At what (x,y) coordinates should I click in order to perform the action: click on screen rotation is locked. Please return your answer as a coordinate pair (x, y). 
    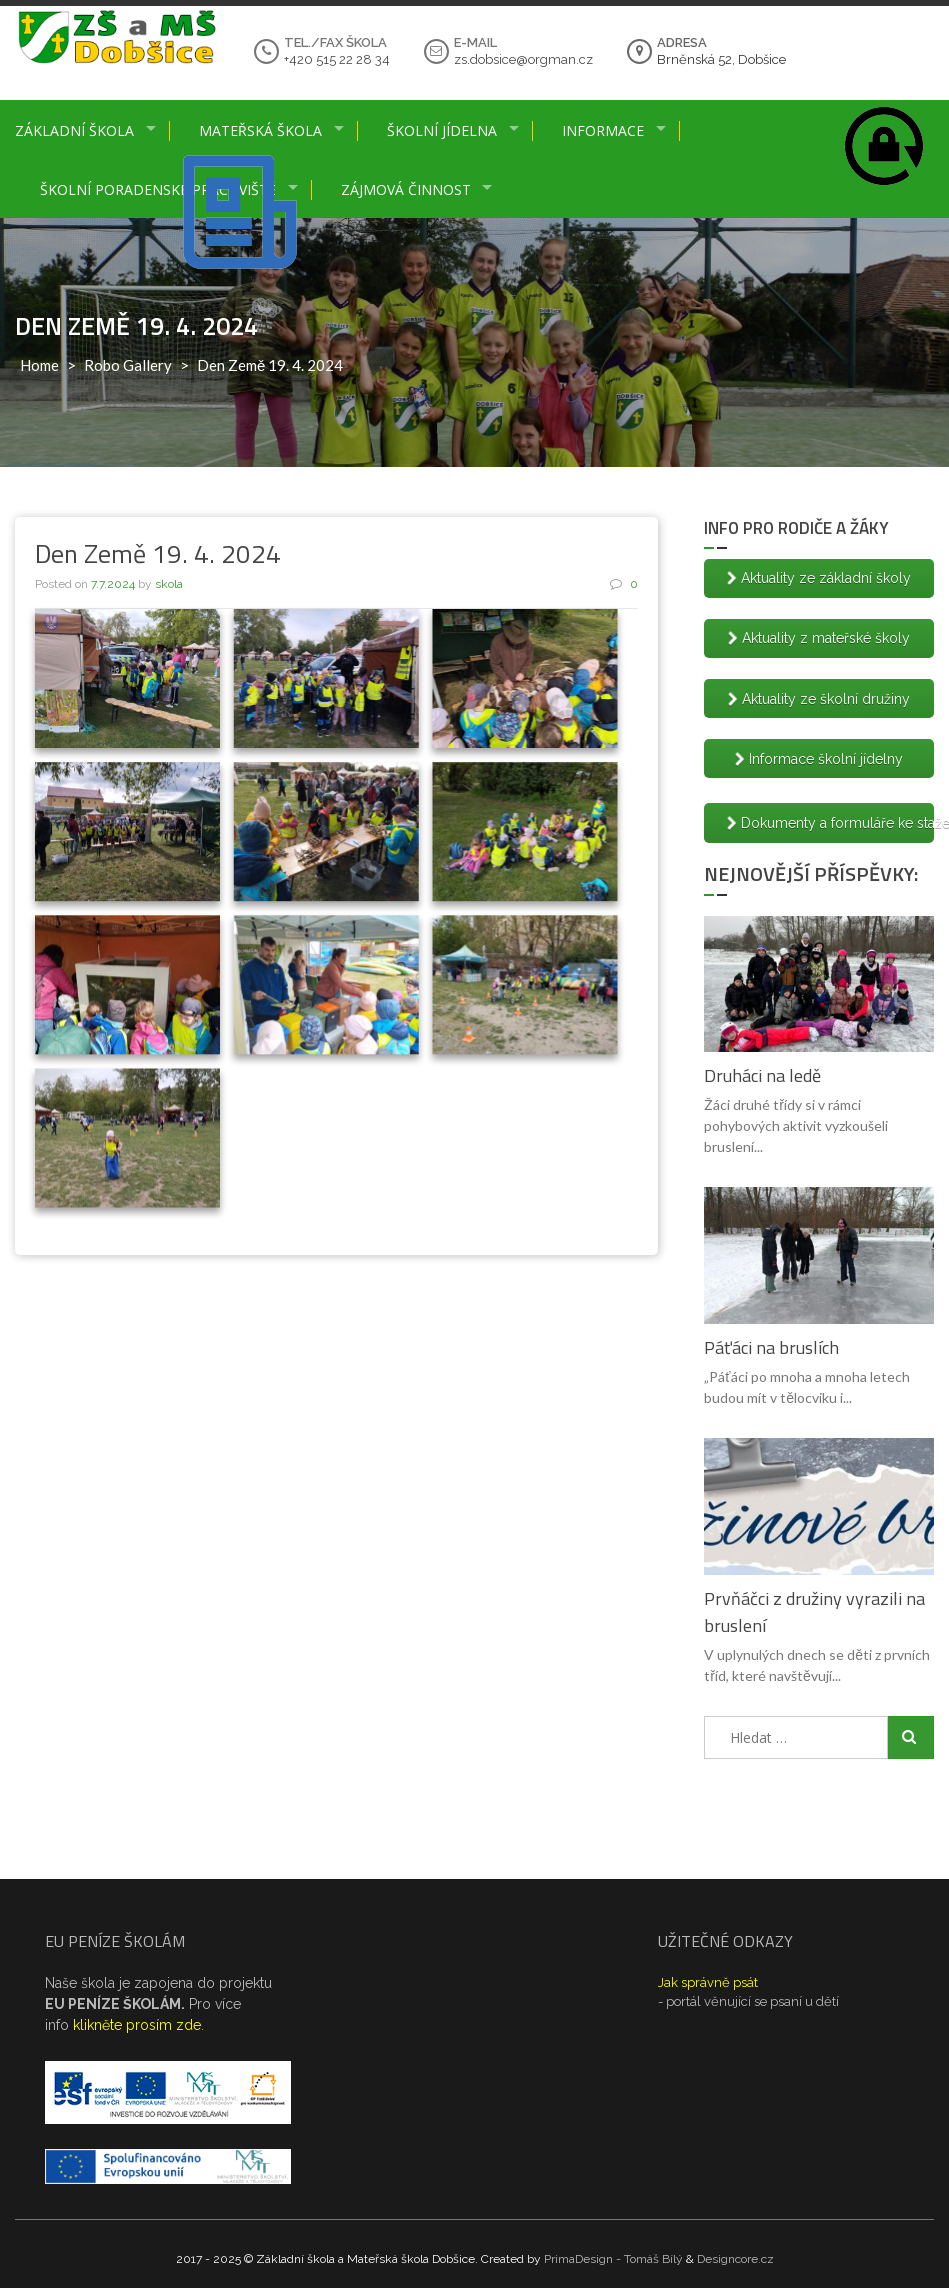
    Looking at the image, I should click on (884, 146).